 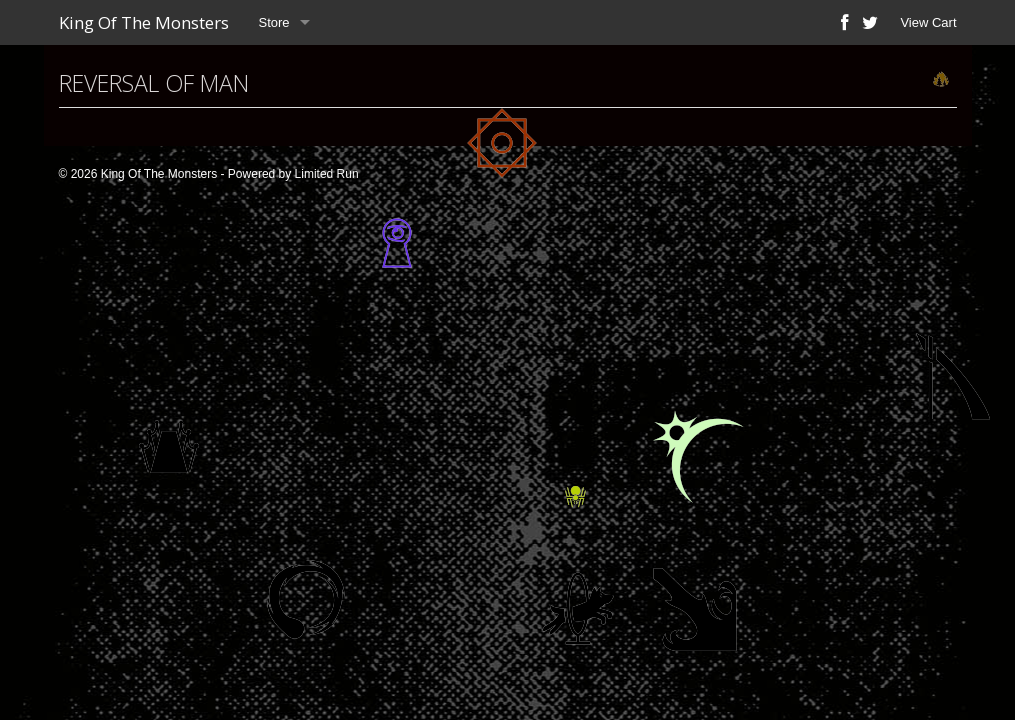 What do you see at coordinates (698, 456) in the screenshot?
I see `indicates eclipse event or celestial phenomenon in game` at bounding box center [698, 456].